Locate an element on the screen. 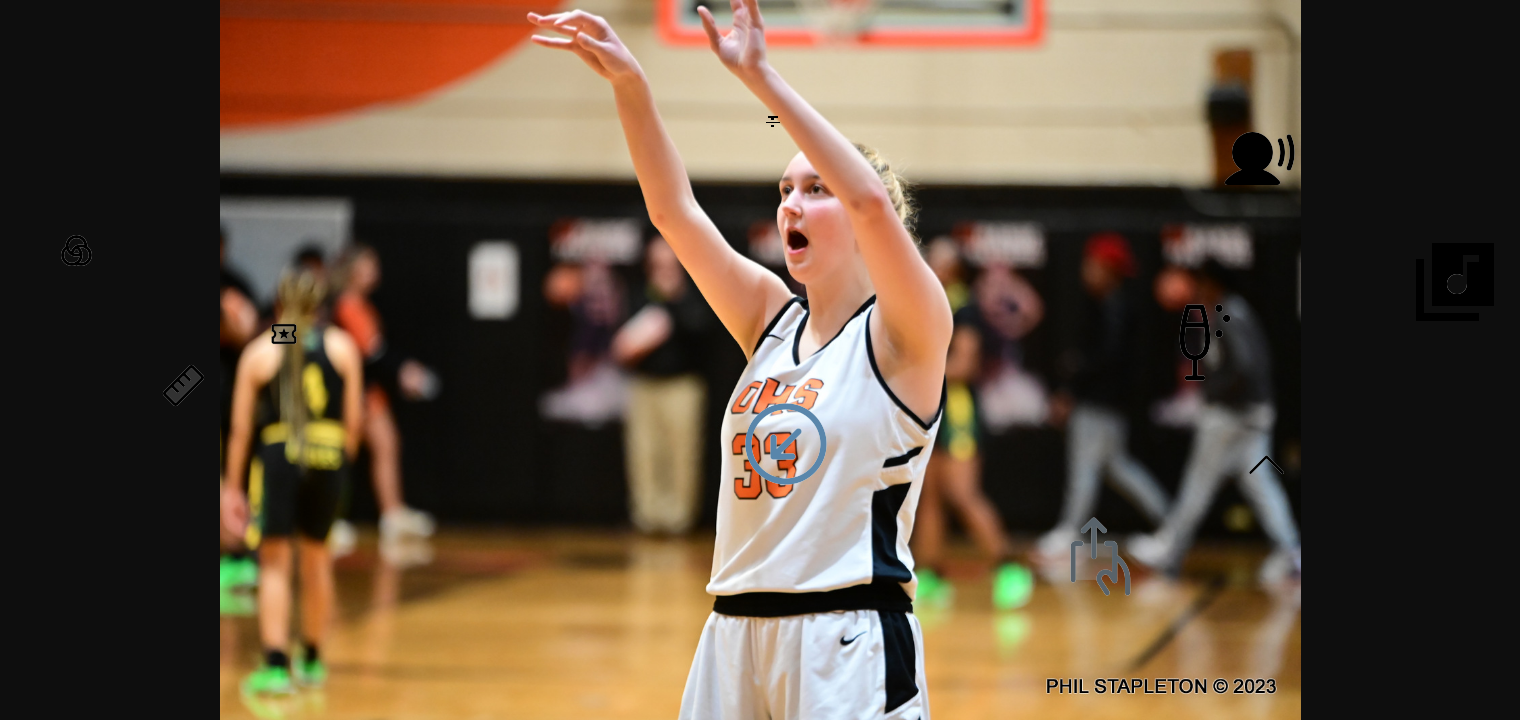  navigate to previous or lower-left content is located at coordinates (786, 444).